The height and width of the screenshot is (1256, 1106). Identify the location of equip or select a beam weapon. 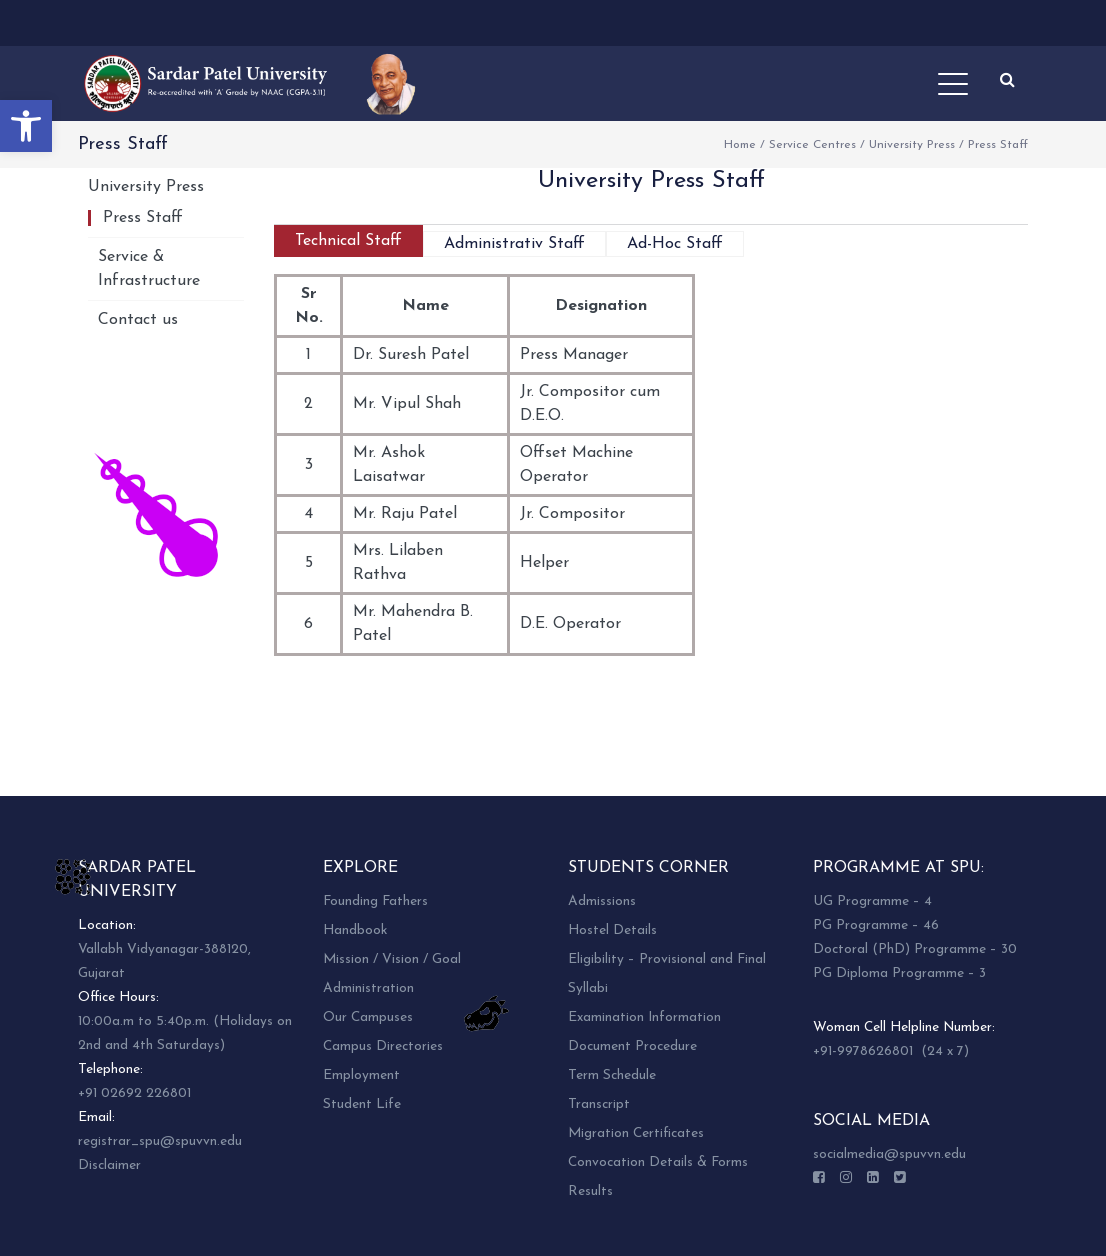
(156, 515).